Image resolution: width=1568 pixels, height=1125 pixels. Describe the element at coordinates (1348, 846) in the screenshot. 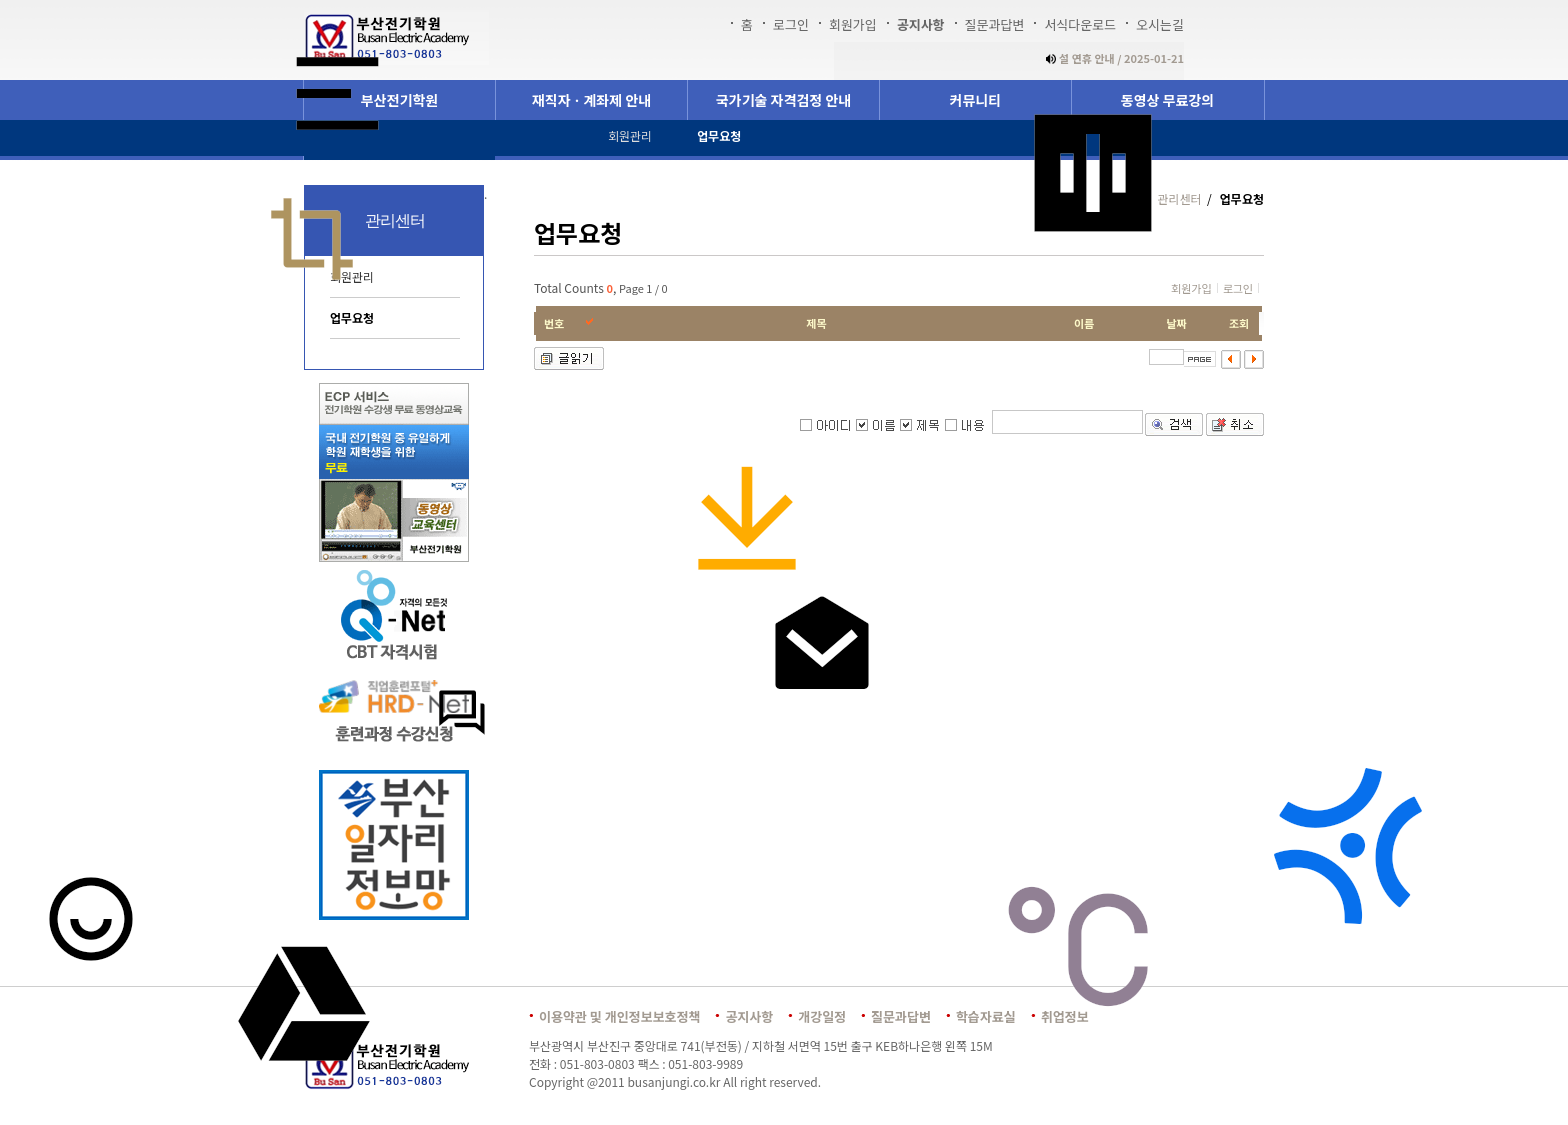

I see `open Launchpad app launcher` at that location.